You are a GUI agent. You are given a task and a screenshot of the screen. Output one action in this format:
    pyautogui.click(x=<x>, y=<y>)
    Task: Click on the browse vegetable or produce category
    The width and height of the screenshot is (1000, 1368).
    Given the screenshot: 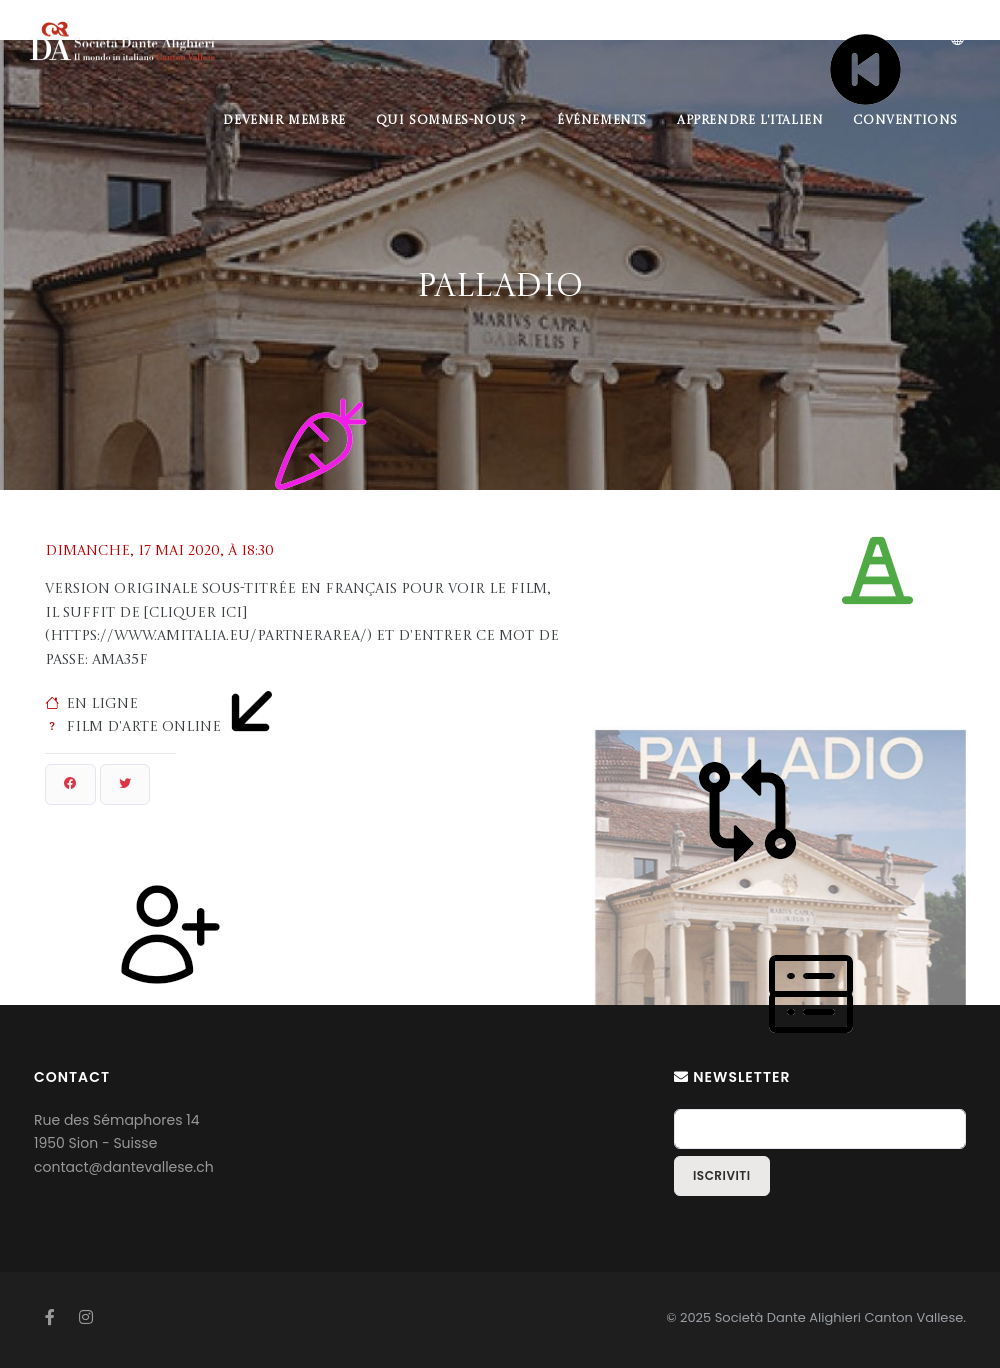 What is the action you would take?
    pyautogui.click(x=319, y=446)
    